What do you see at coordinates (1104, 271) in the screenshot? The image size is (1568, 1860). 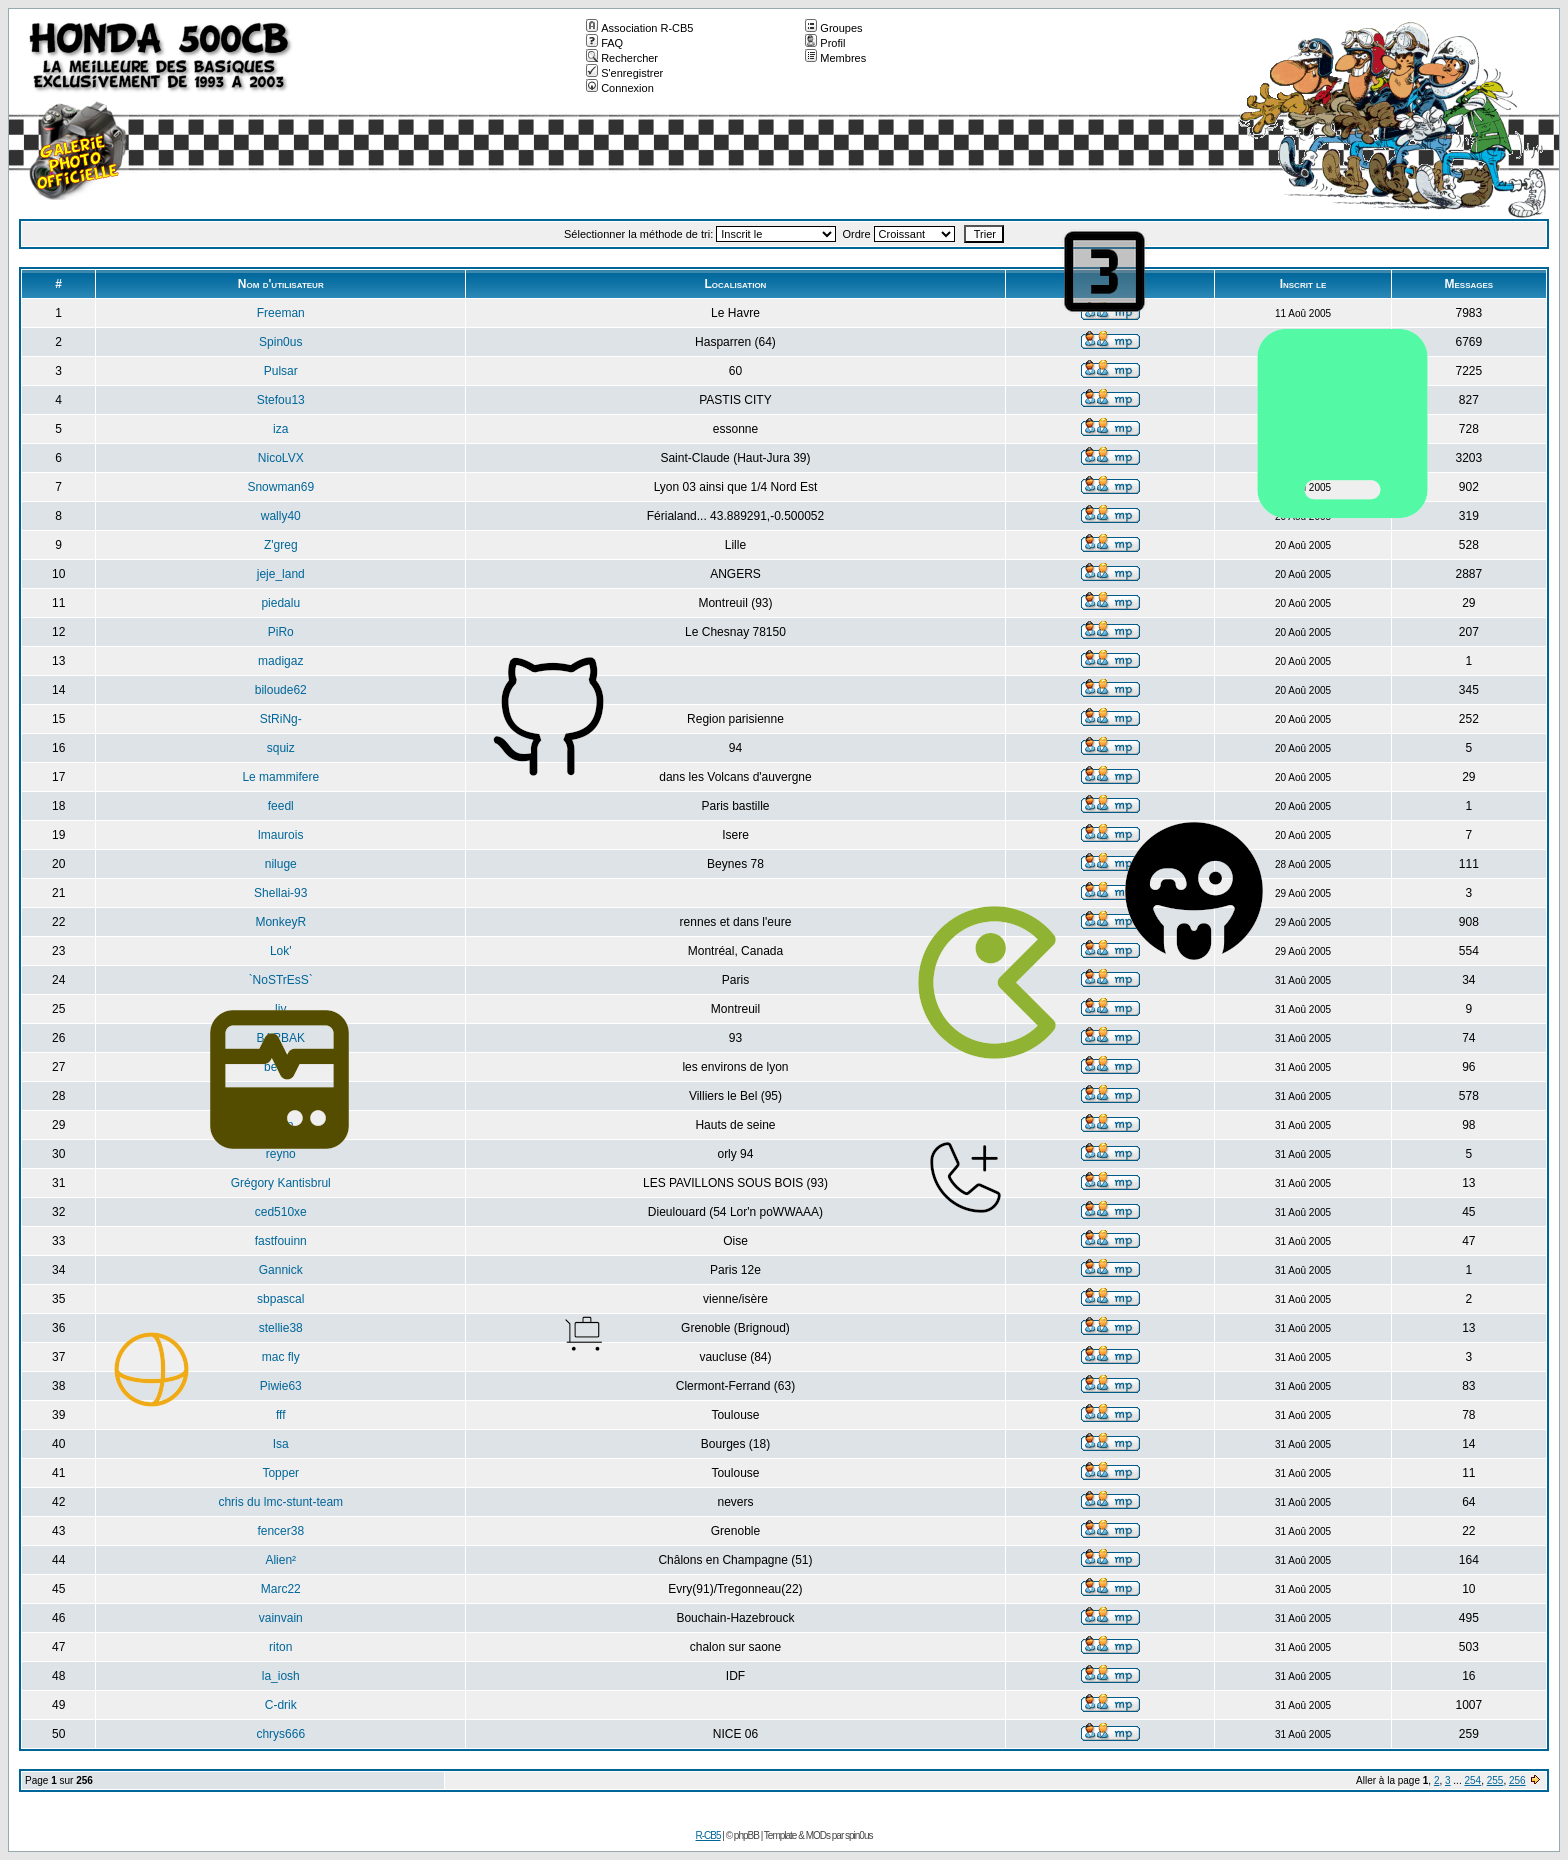 I see `select option 3 in a numbered list` at bounding box center [1104, 271].